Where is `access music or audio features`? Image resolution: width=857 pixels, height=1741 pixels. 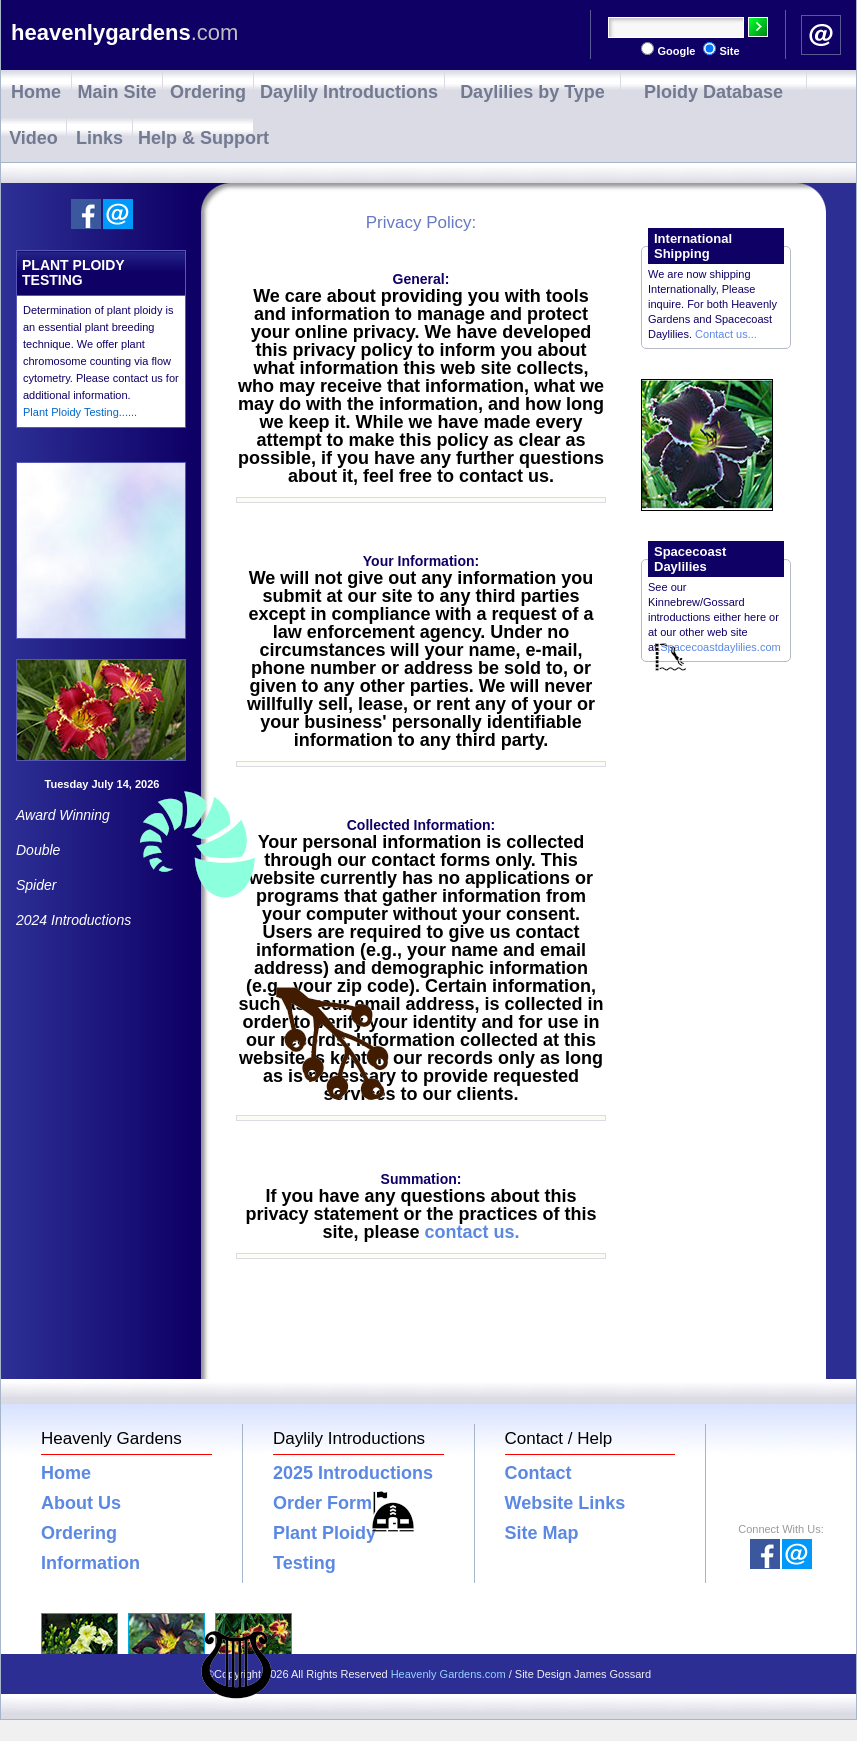
access music or audio features is located at coordinates (236, 1663).